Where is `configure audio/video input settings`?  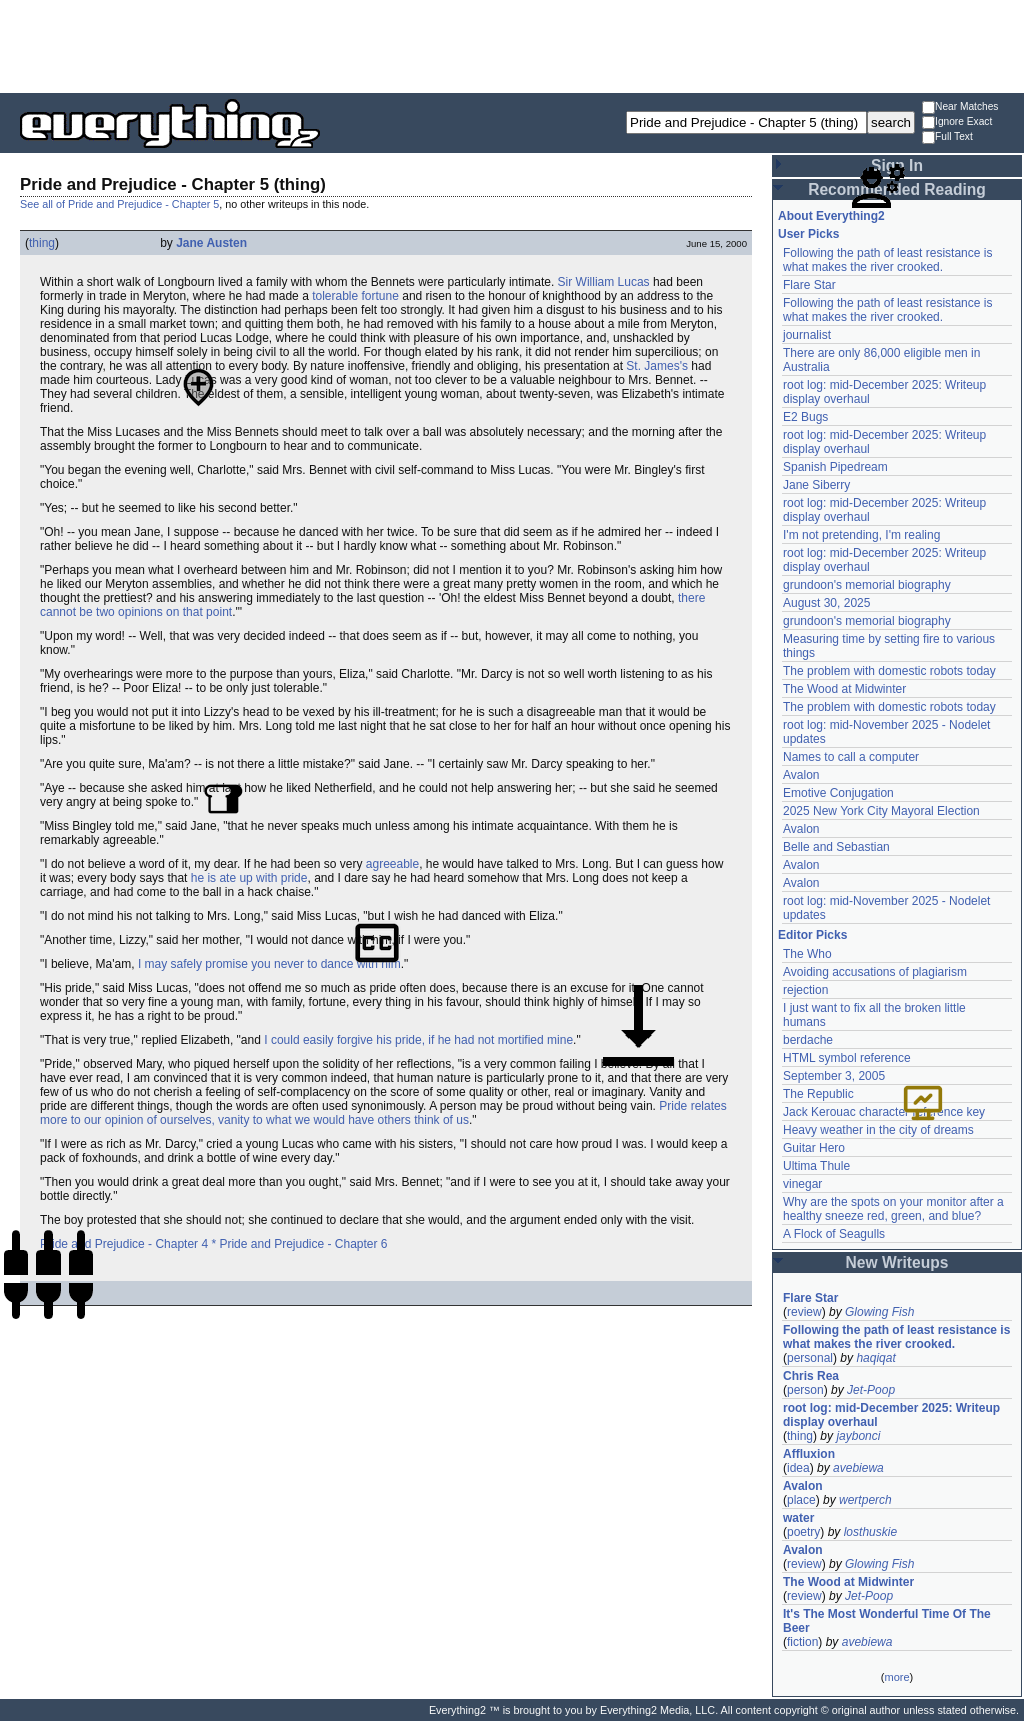
configure audio/video input settings is located at coordinates (48, 1274).